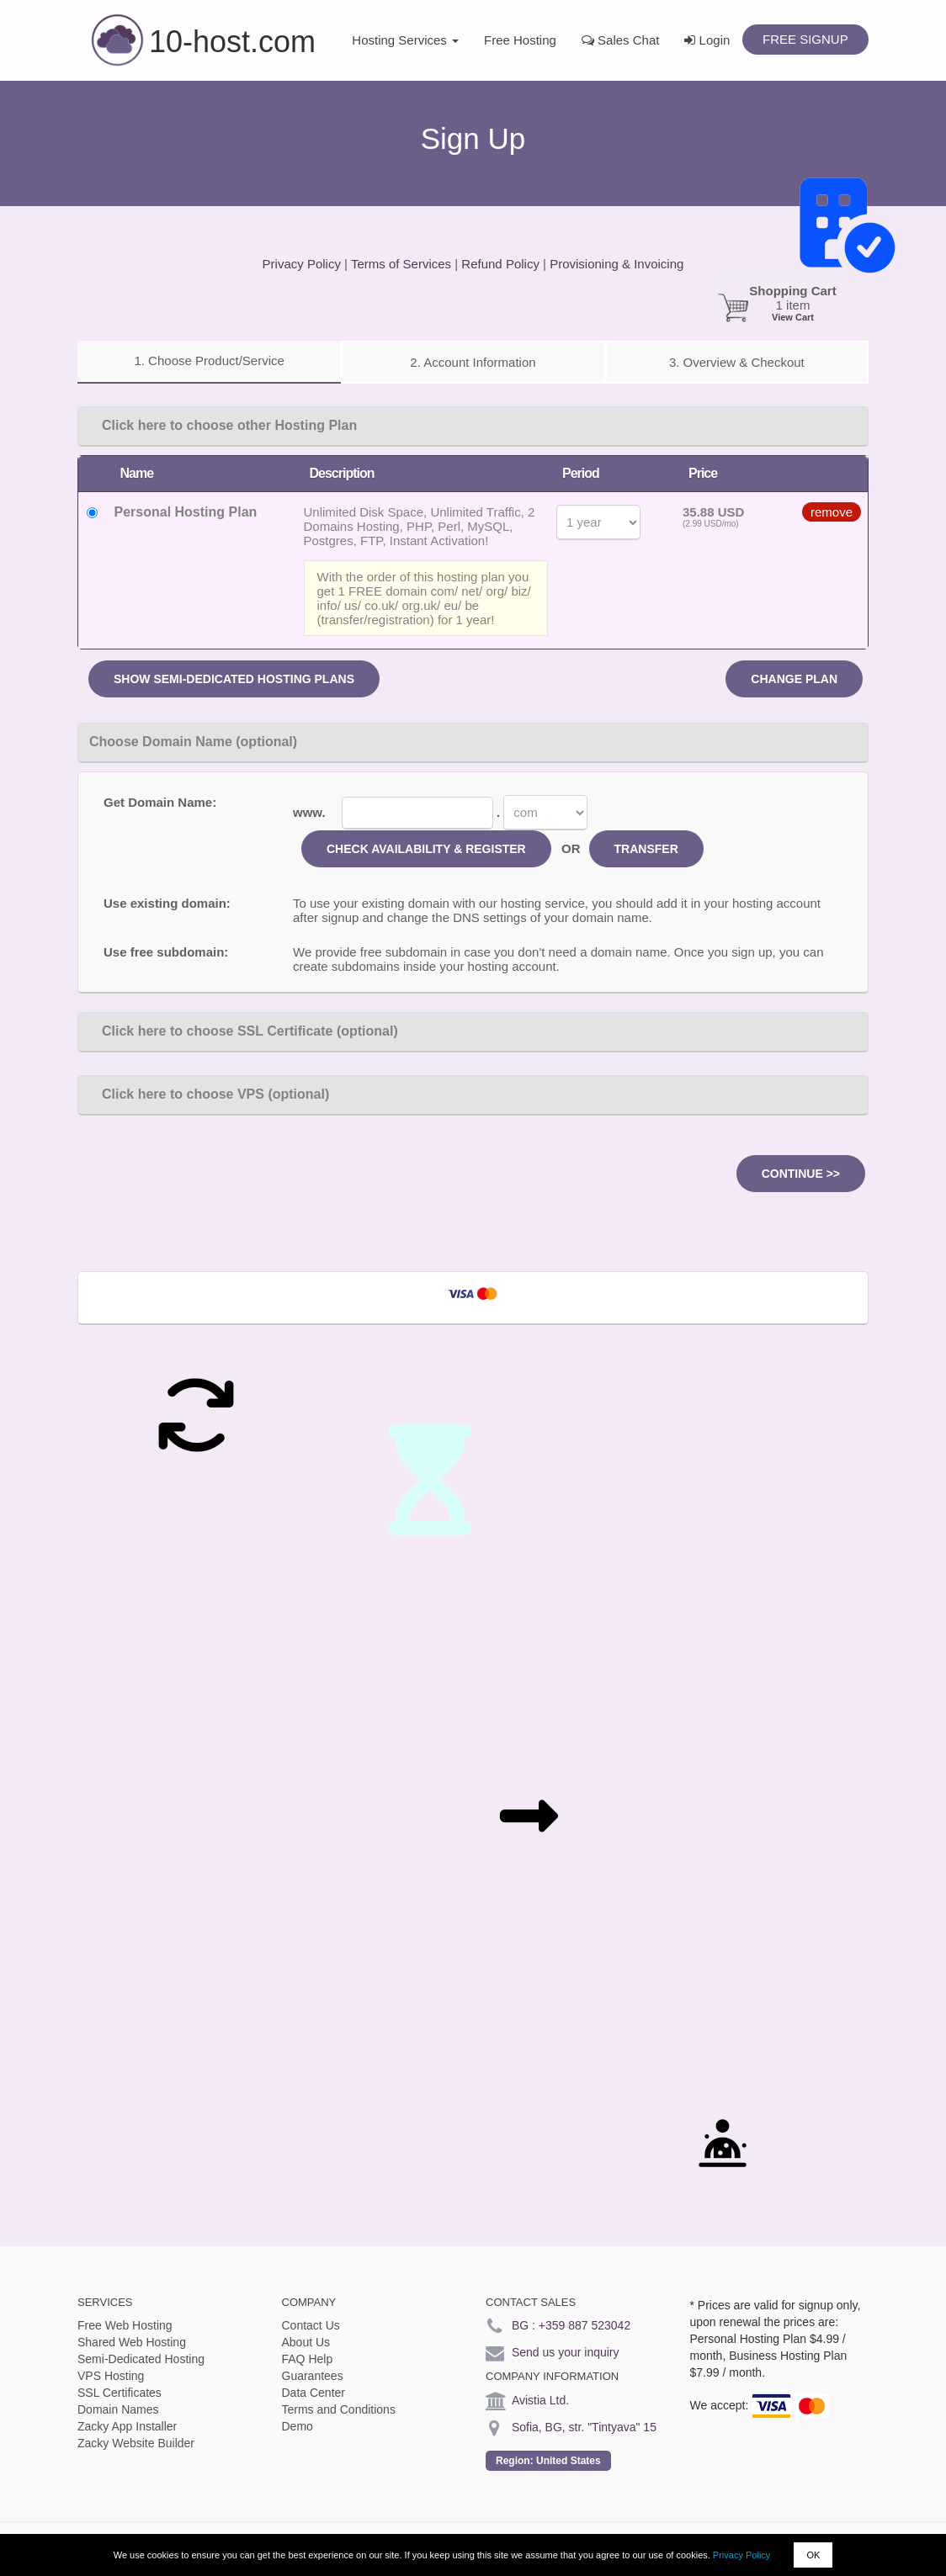 The image size is (946, 2576). Describe the element at coordinates (844, 222) in the screenshot. I see `verified business or building location` at that location.